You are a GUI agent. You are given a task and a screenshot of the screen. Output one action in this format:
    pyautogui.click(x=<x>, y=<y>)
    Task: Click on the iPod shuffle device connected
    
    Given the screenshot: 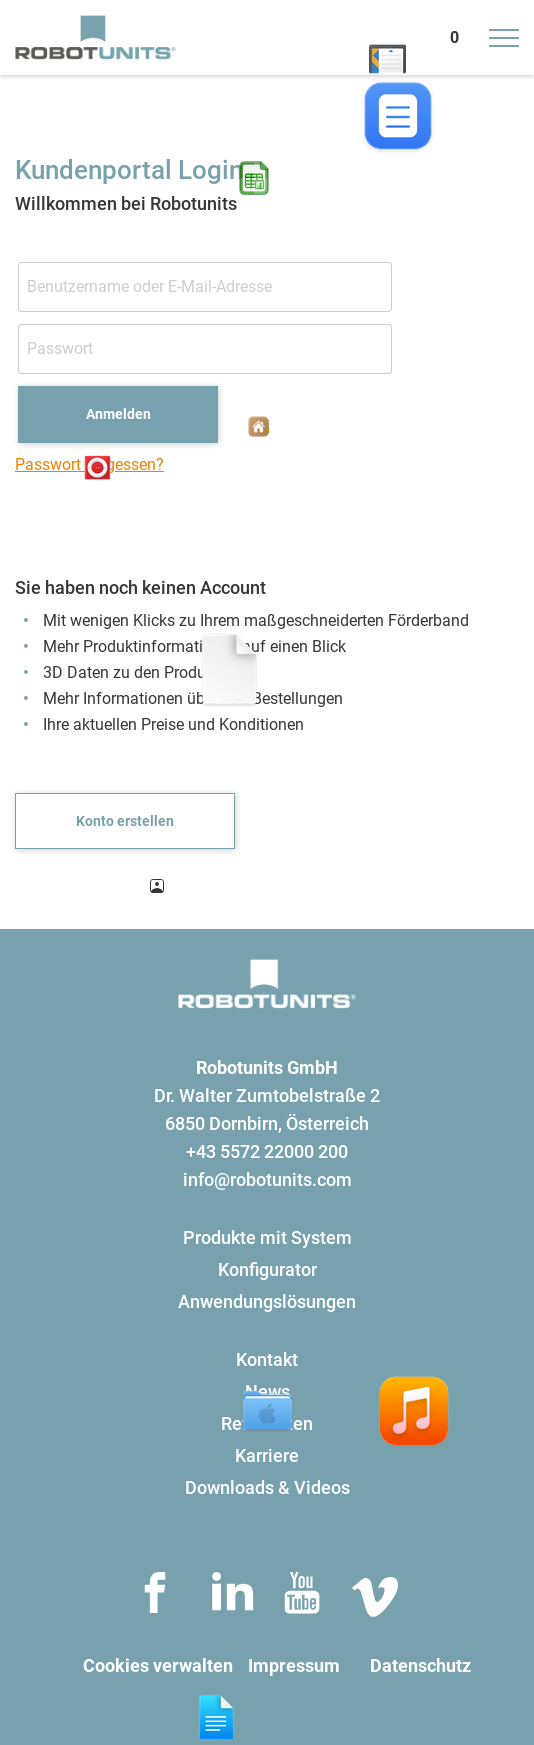 What is the action you would take?
    pyautogui.click(x=97, y=467)
    